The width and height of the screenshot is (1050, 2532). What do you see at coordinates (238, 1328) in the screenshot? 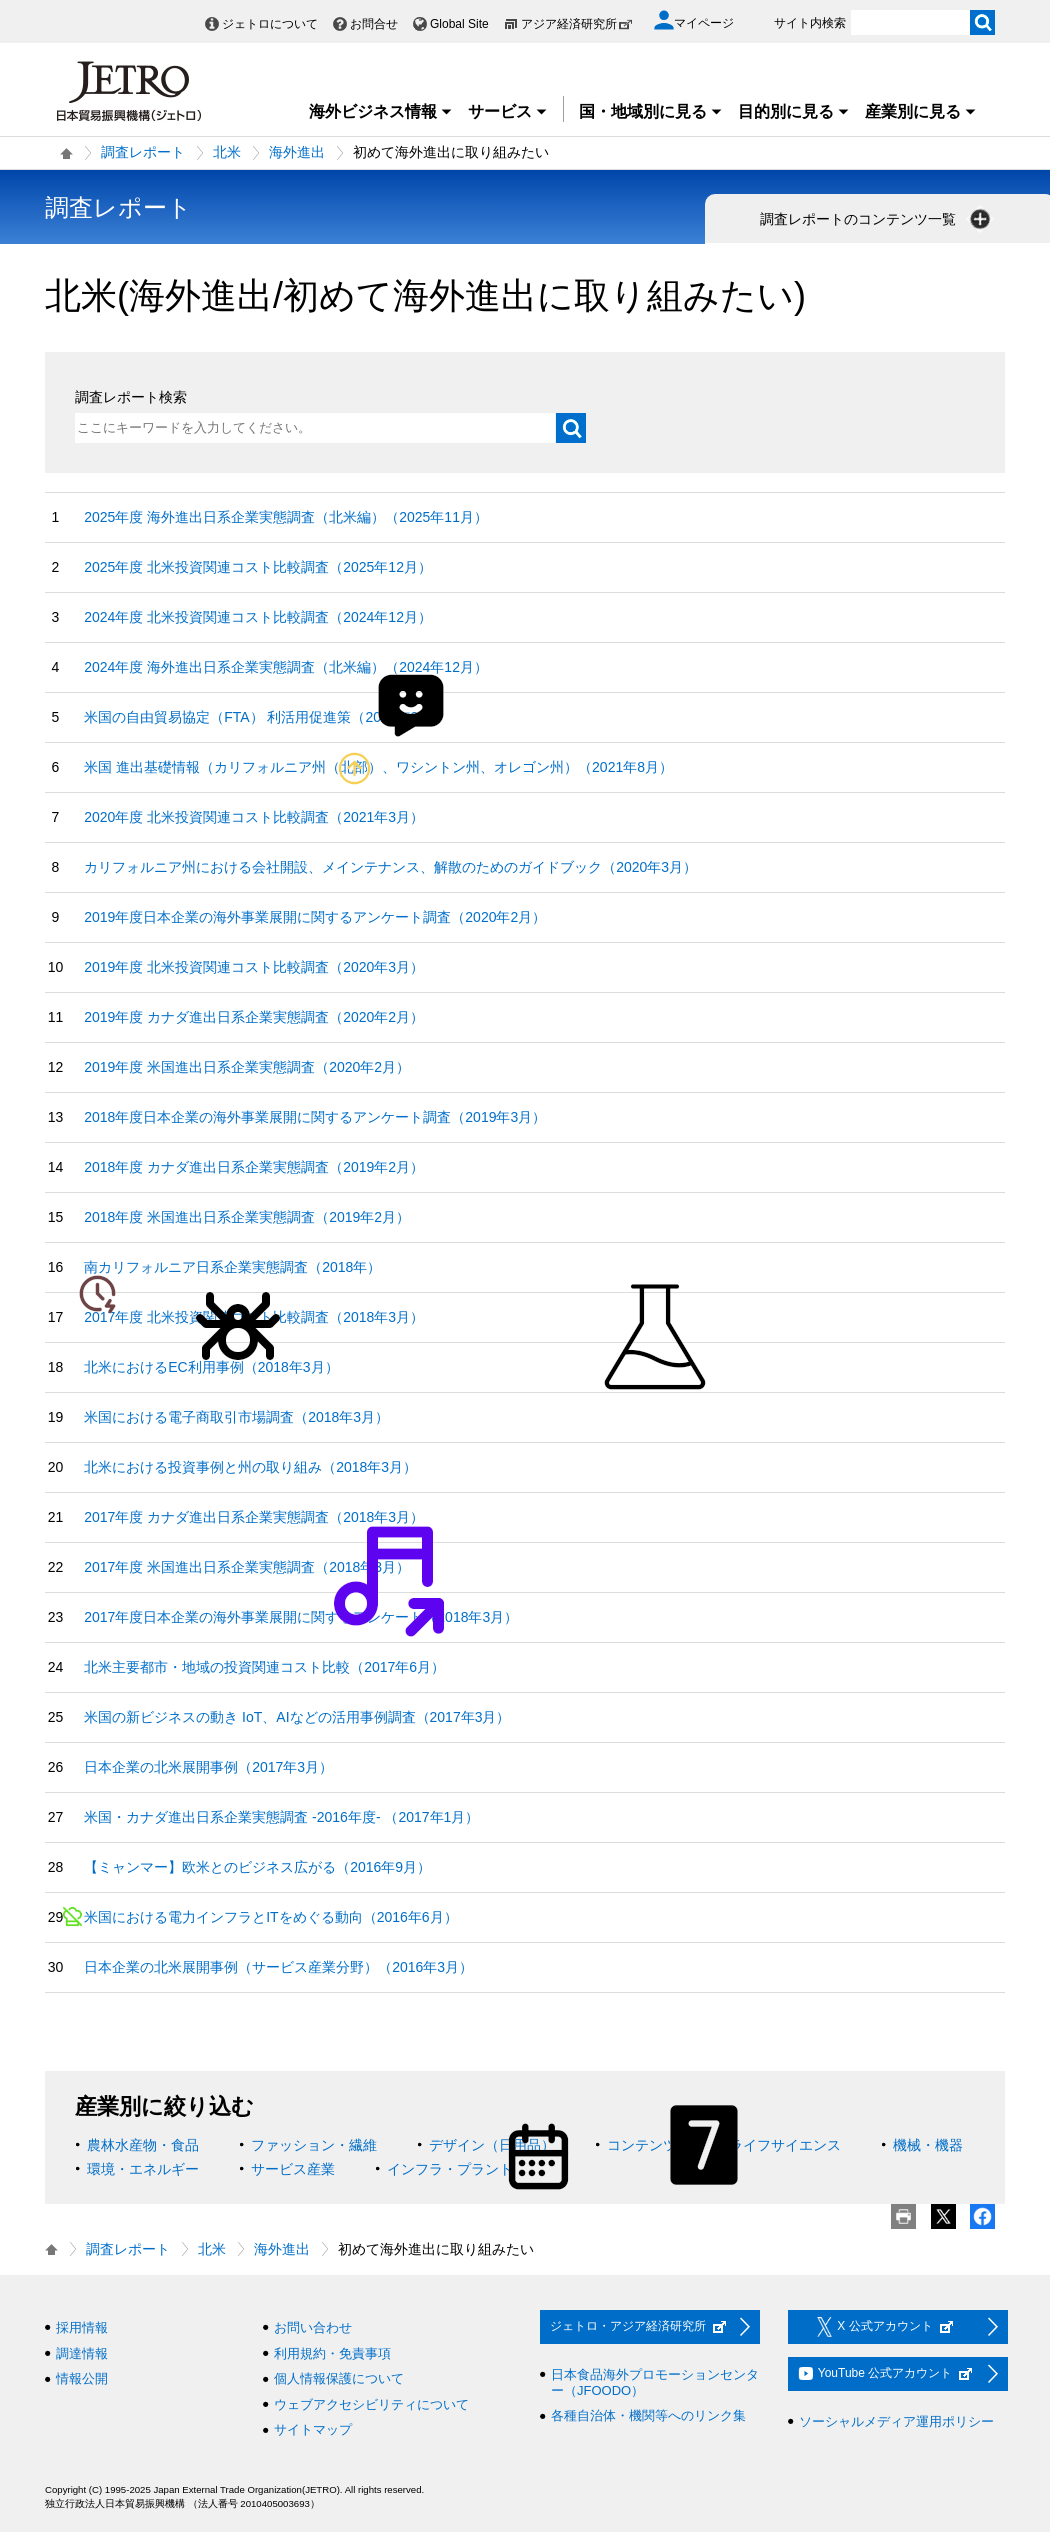
I see `indicates bug or error in the system` at bounding box center [238, 1328].